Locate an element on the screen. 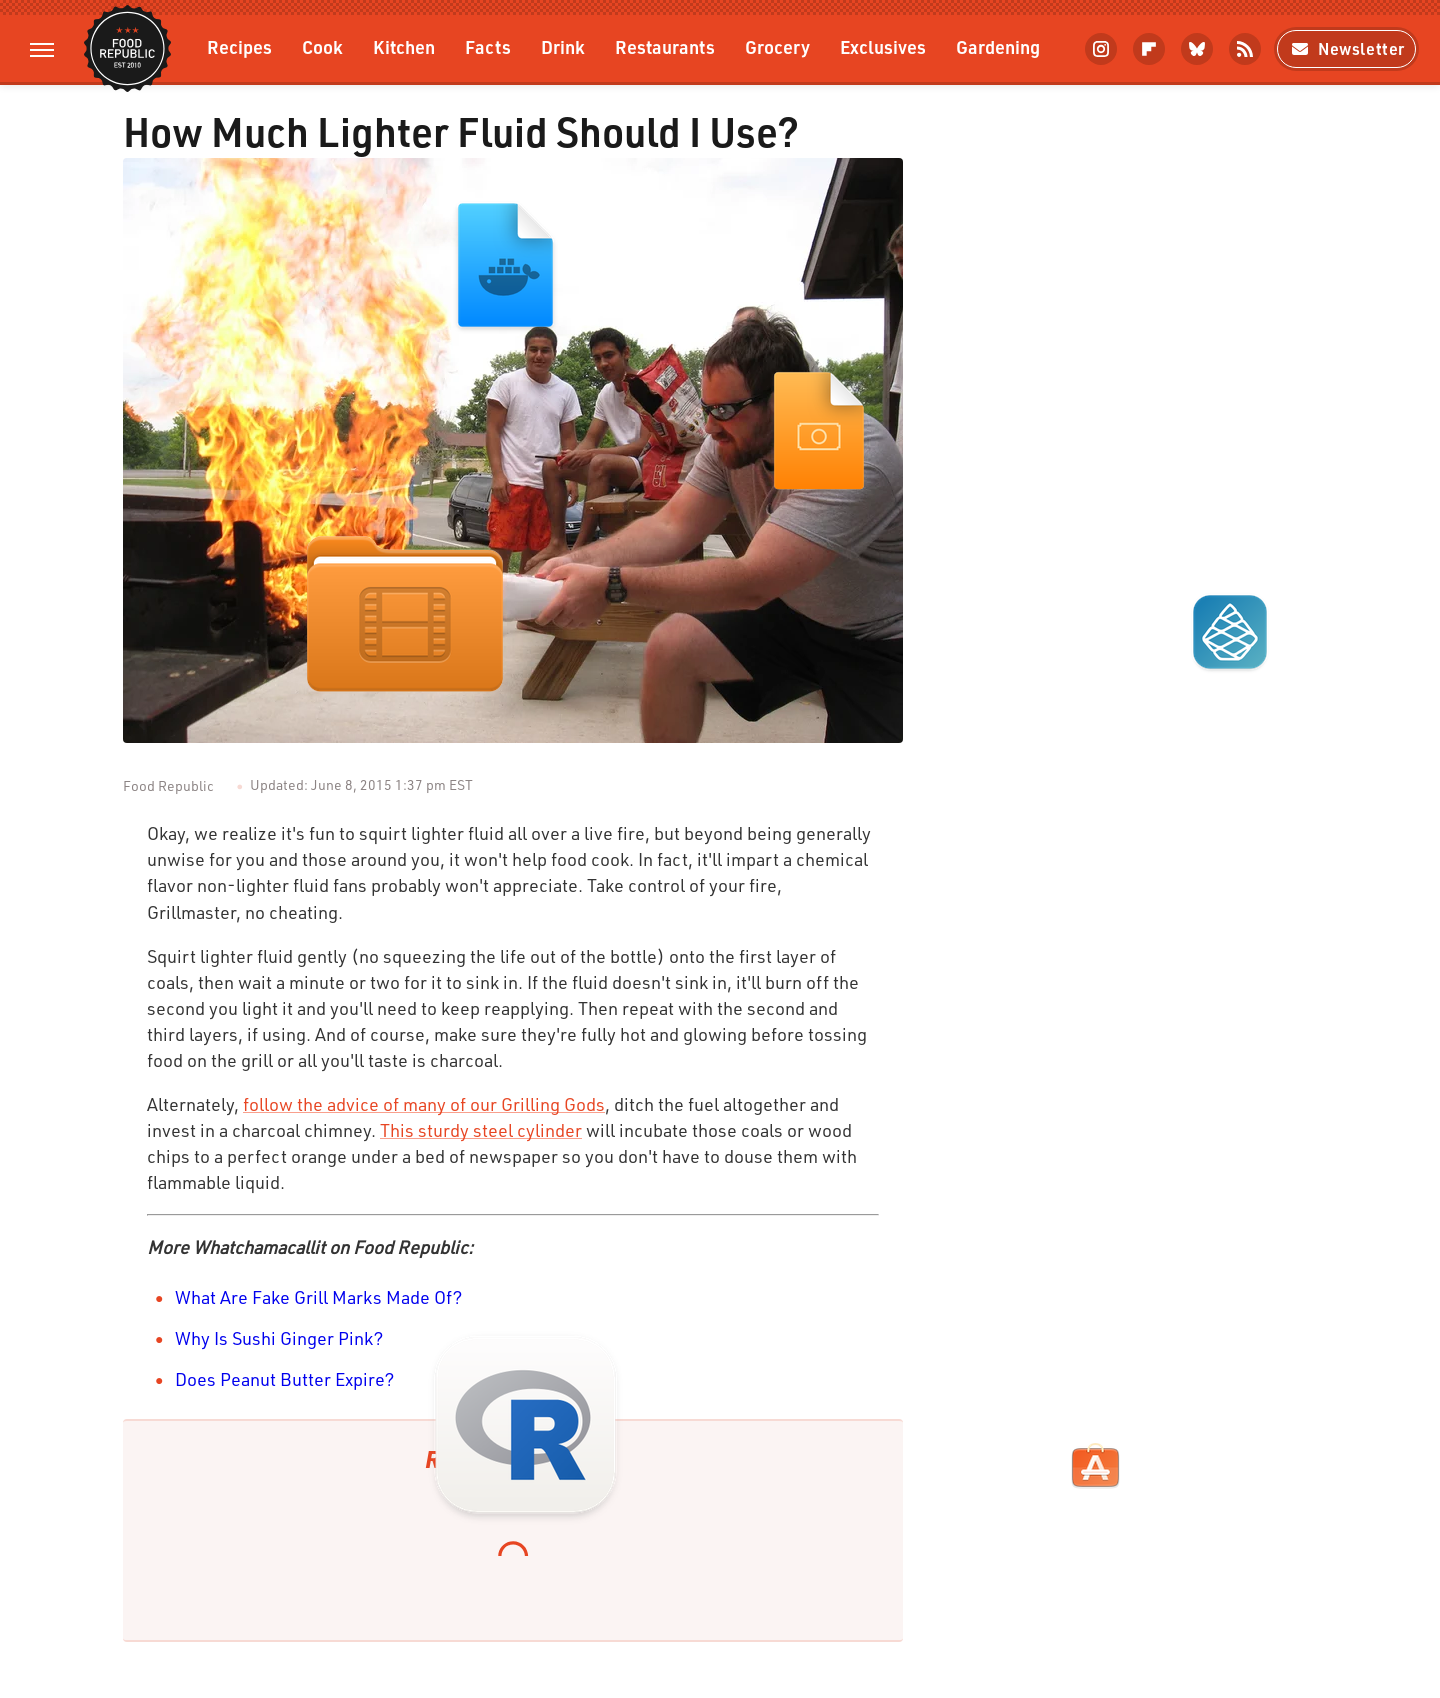  open R statistical computing application is located at coordinates (523, 1425).